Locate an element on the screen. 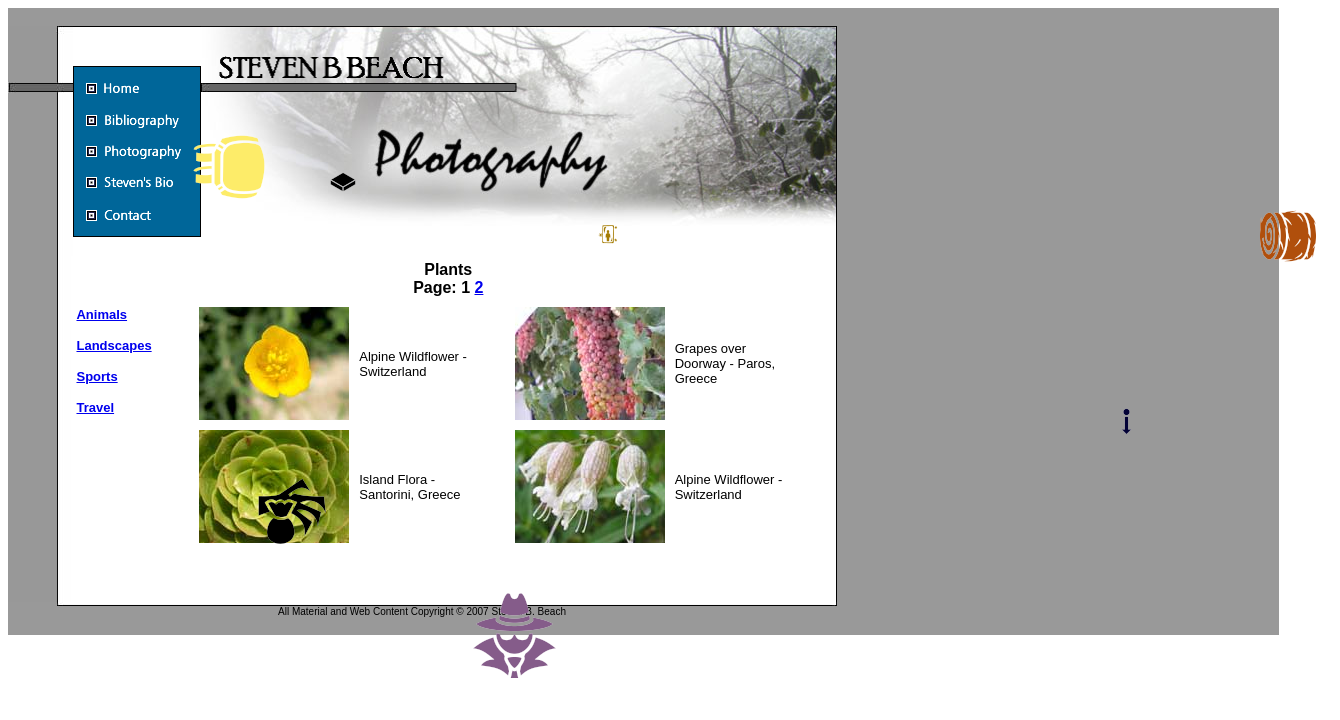 The image size is (1340, 720). indicates a frozen character status effect is located at coordinates (608, 234).